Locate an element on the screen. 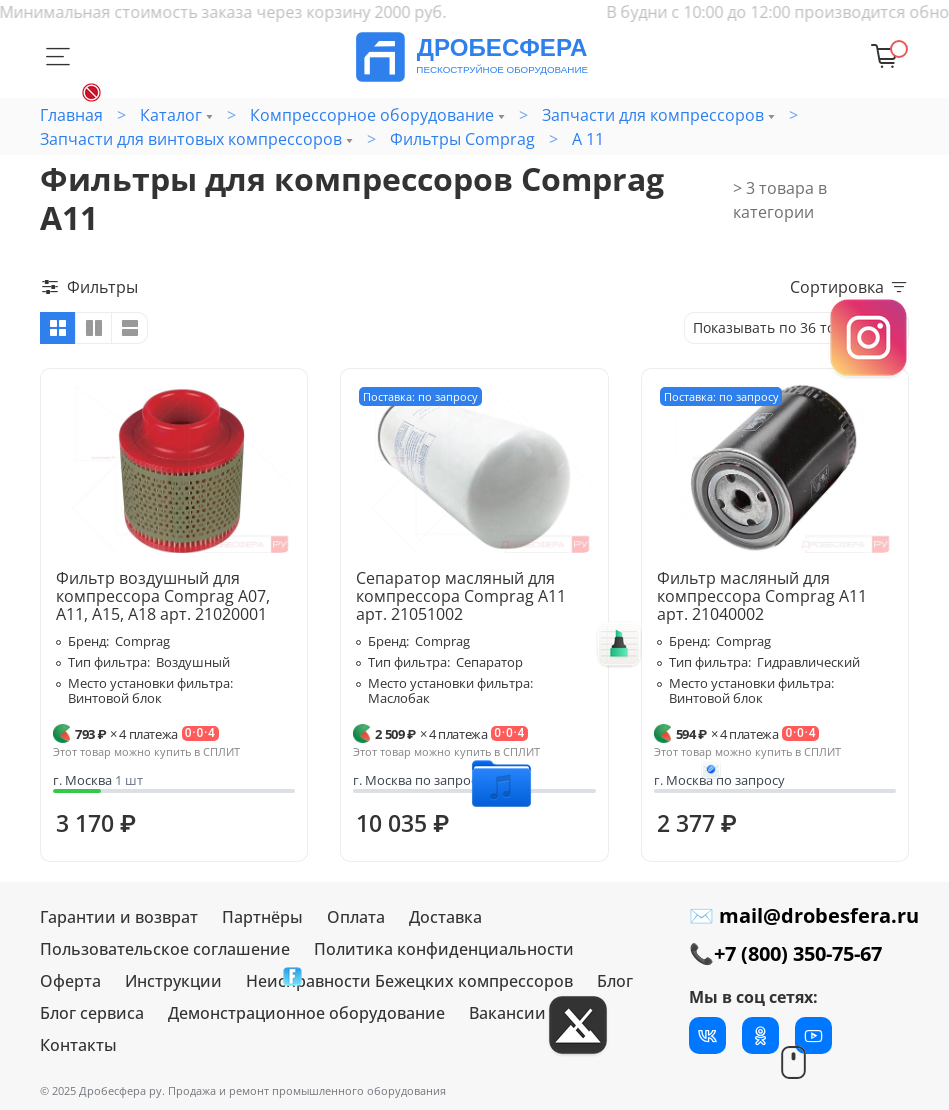 The image size is (949, 1110). open the Instagram app is located at coordinates (868, 337).